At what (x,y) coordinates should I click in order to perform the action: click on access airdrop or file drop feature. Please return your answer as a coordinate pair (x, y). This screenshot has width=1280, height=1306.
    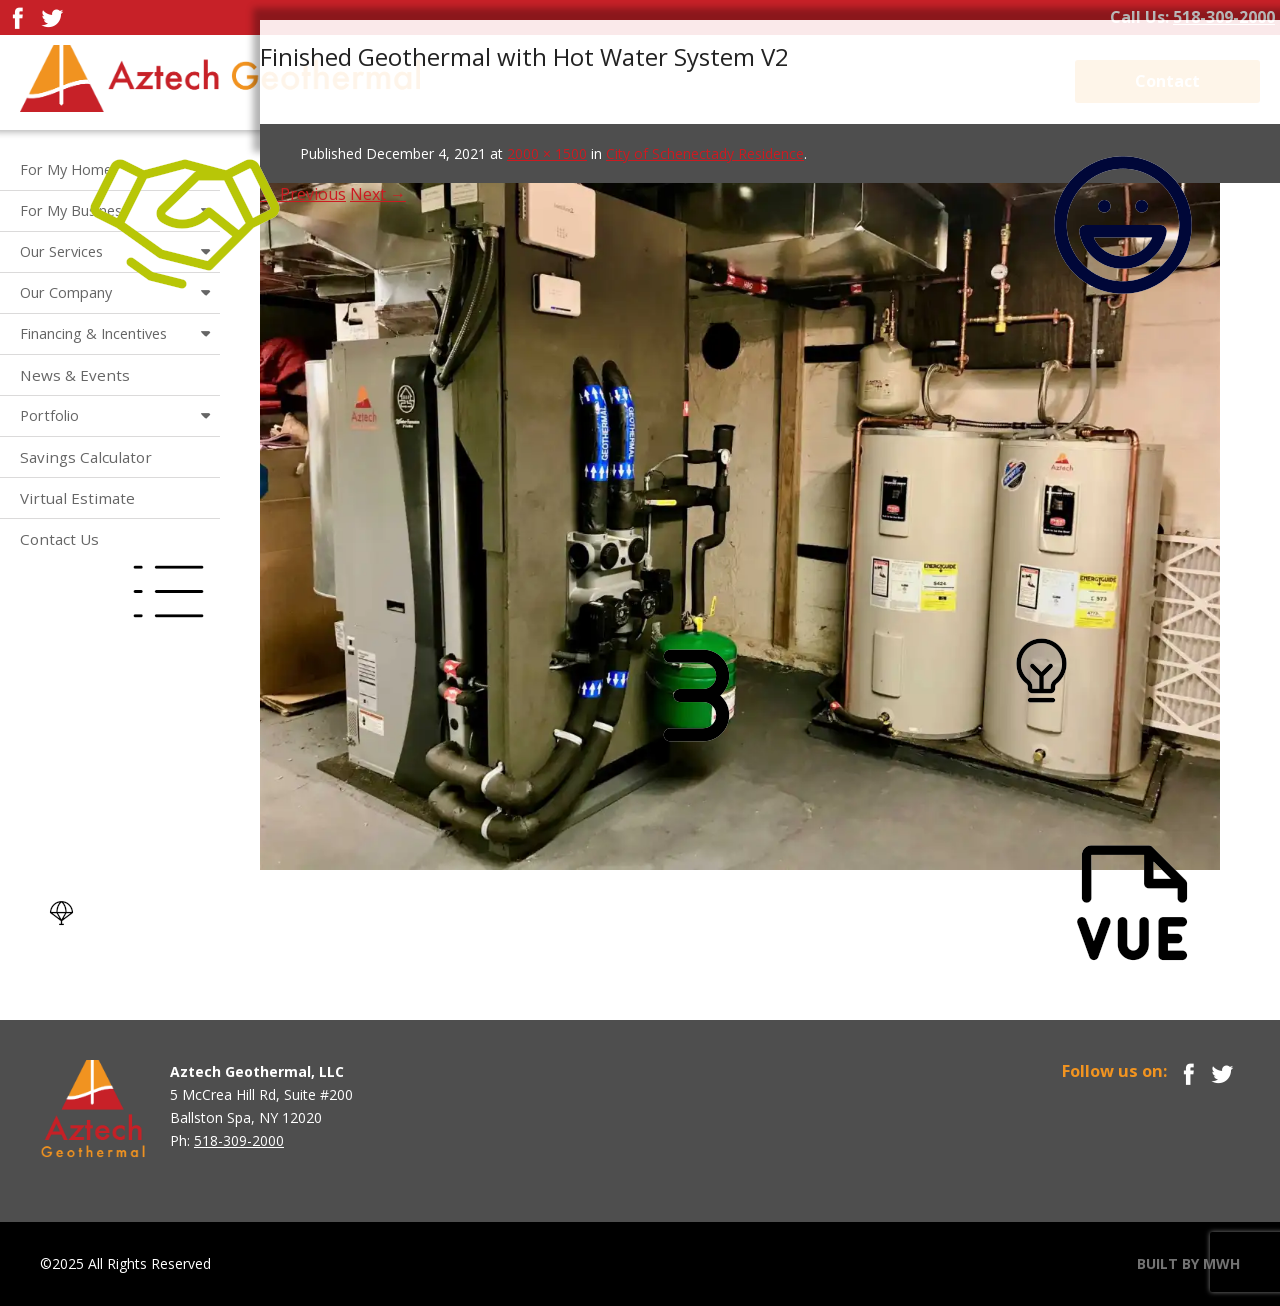
    Looking at the image, I should click on (61, 913).